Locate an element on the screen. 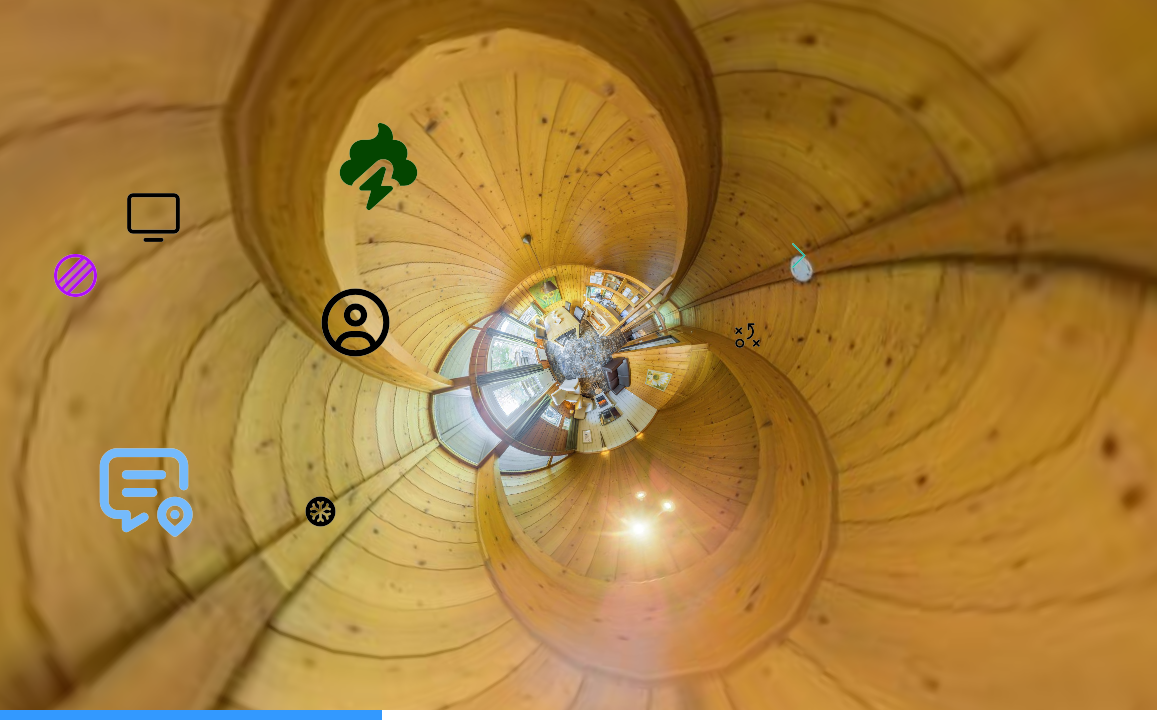 The image size is (1157, 720). view your profile is located at coordinates (355, 322).